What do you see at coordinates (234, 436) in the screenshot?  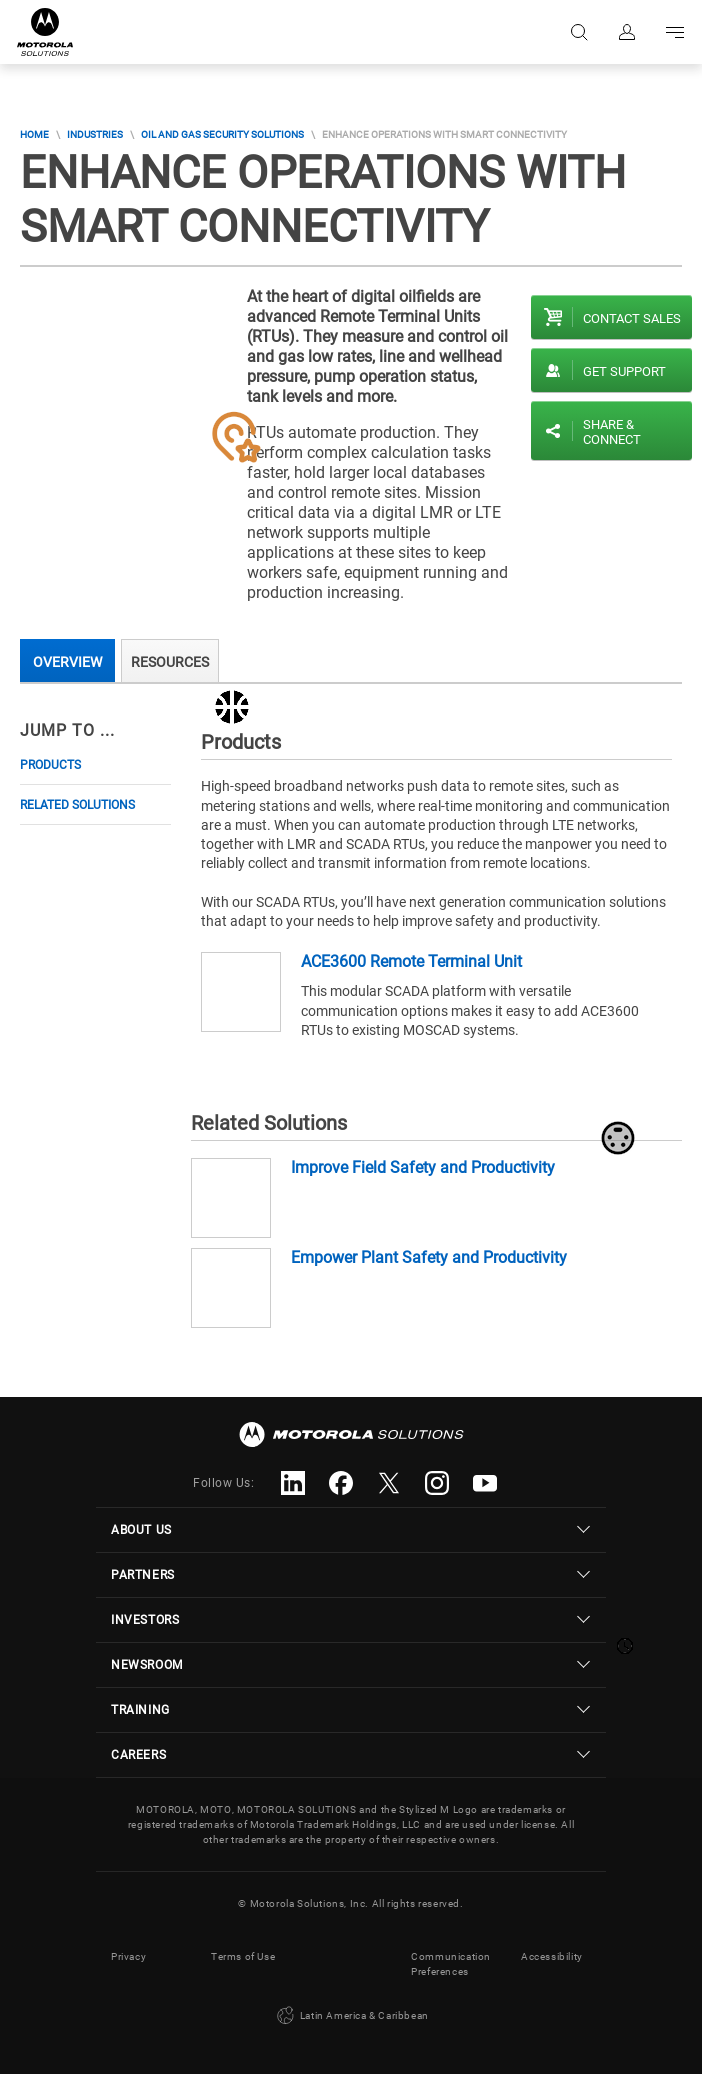 I see `mark a location as favorite` at bounding box center [234, 436].